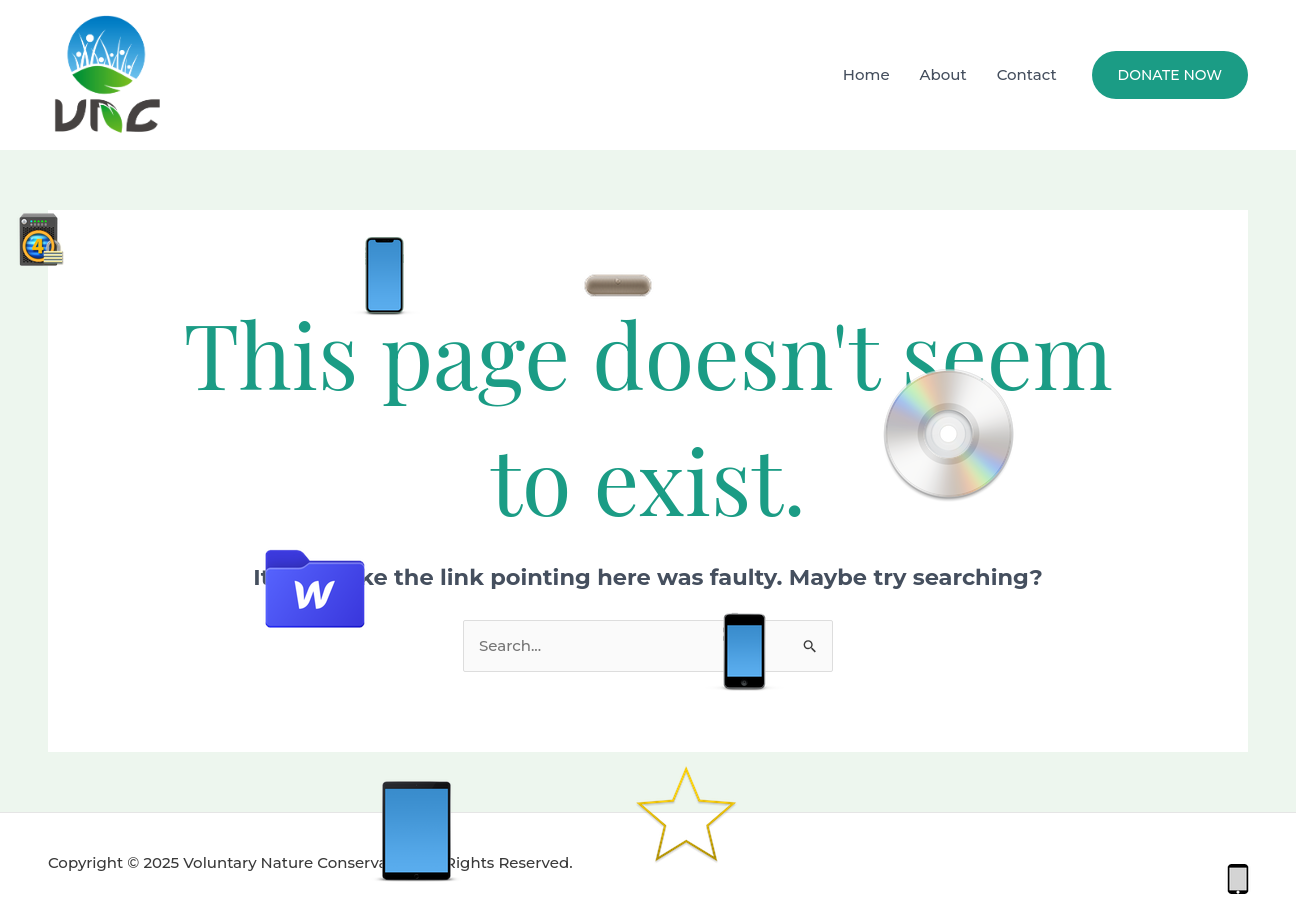  I want to click on item not marked as favorite, so click(686, 816).